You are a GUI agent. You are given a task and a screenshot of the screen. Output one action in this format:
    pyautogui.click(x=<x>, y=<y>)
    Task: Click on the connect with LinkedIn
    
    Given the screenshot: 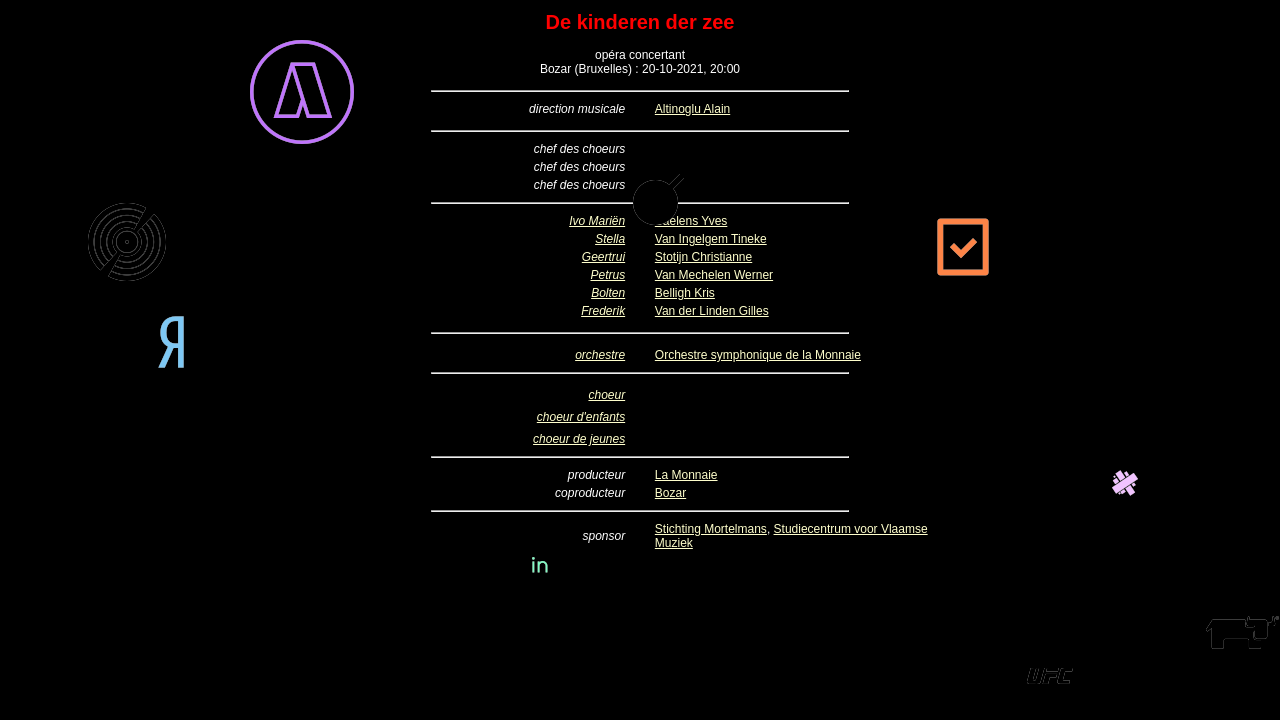 What is the action you would take?
    pyautogui.click(x=539, y=564)
    